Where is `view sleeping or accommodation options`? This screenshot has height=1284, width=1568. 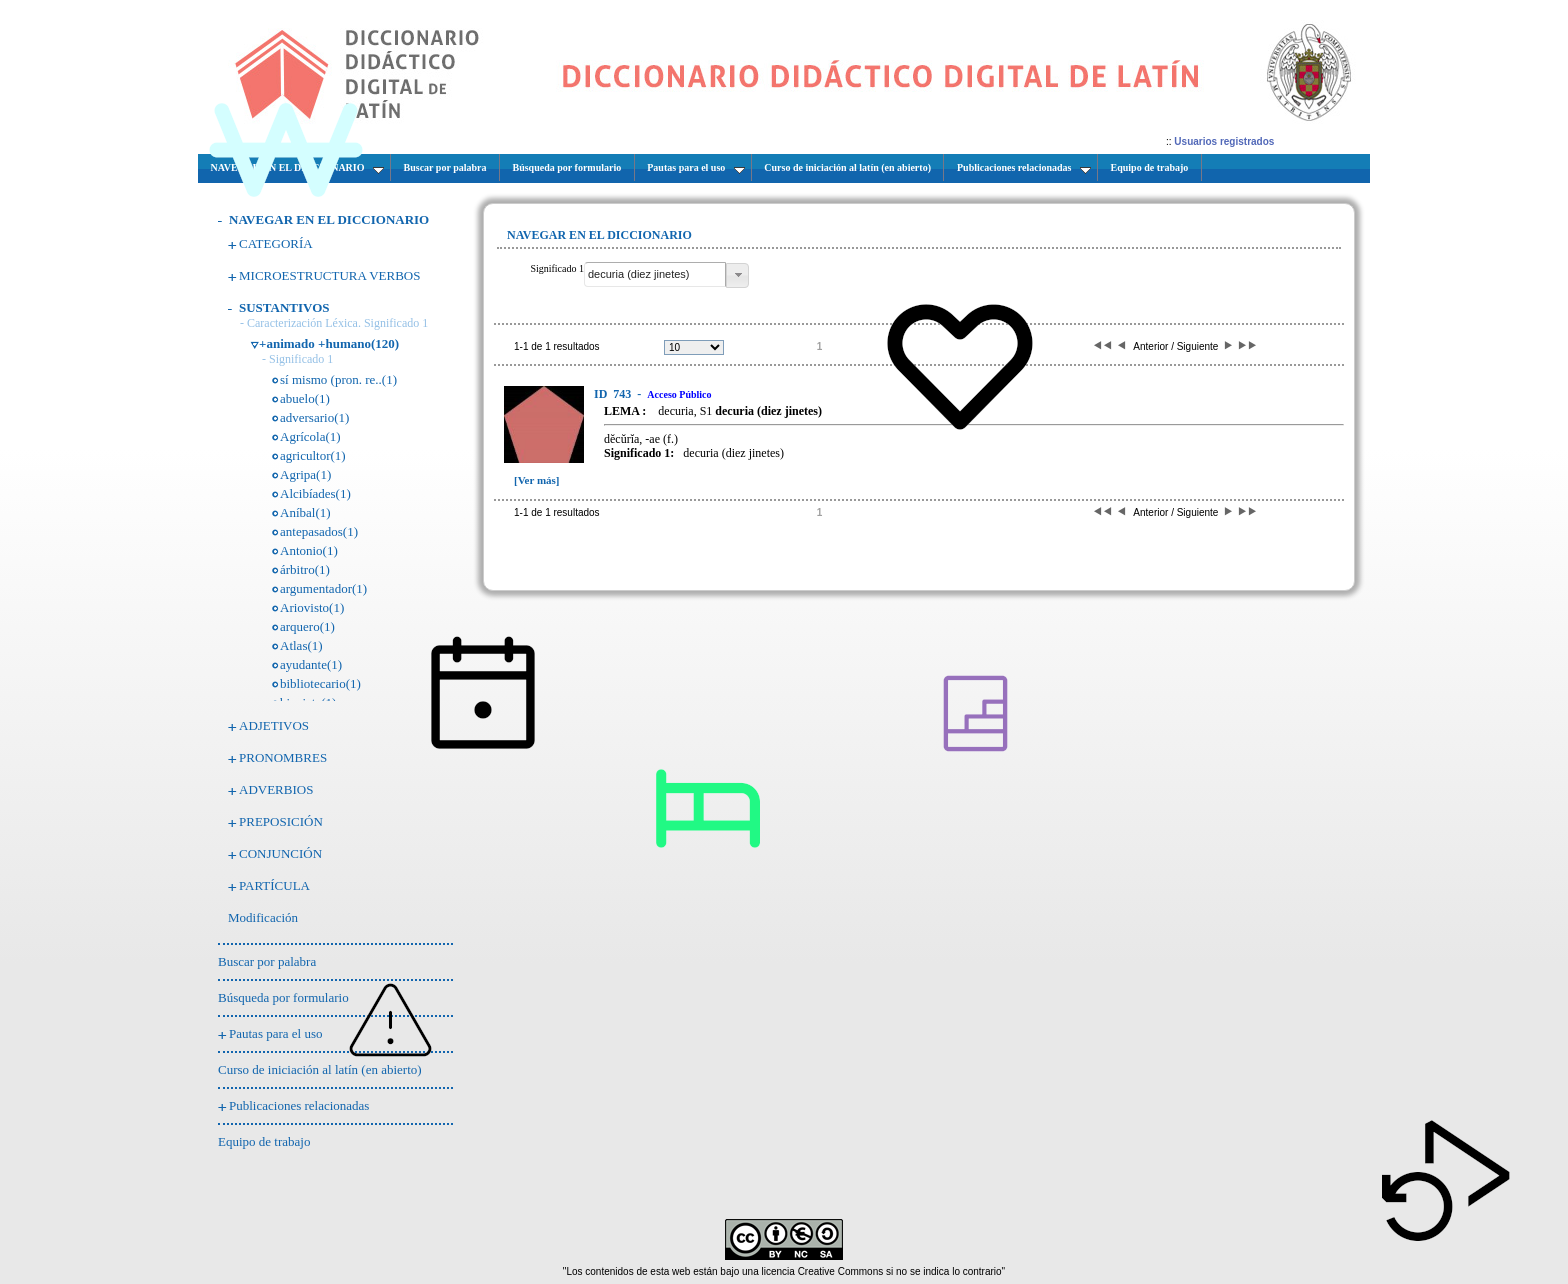 view sleeping or accommodation options is located at coordinates (705, 808).